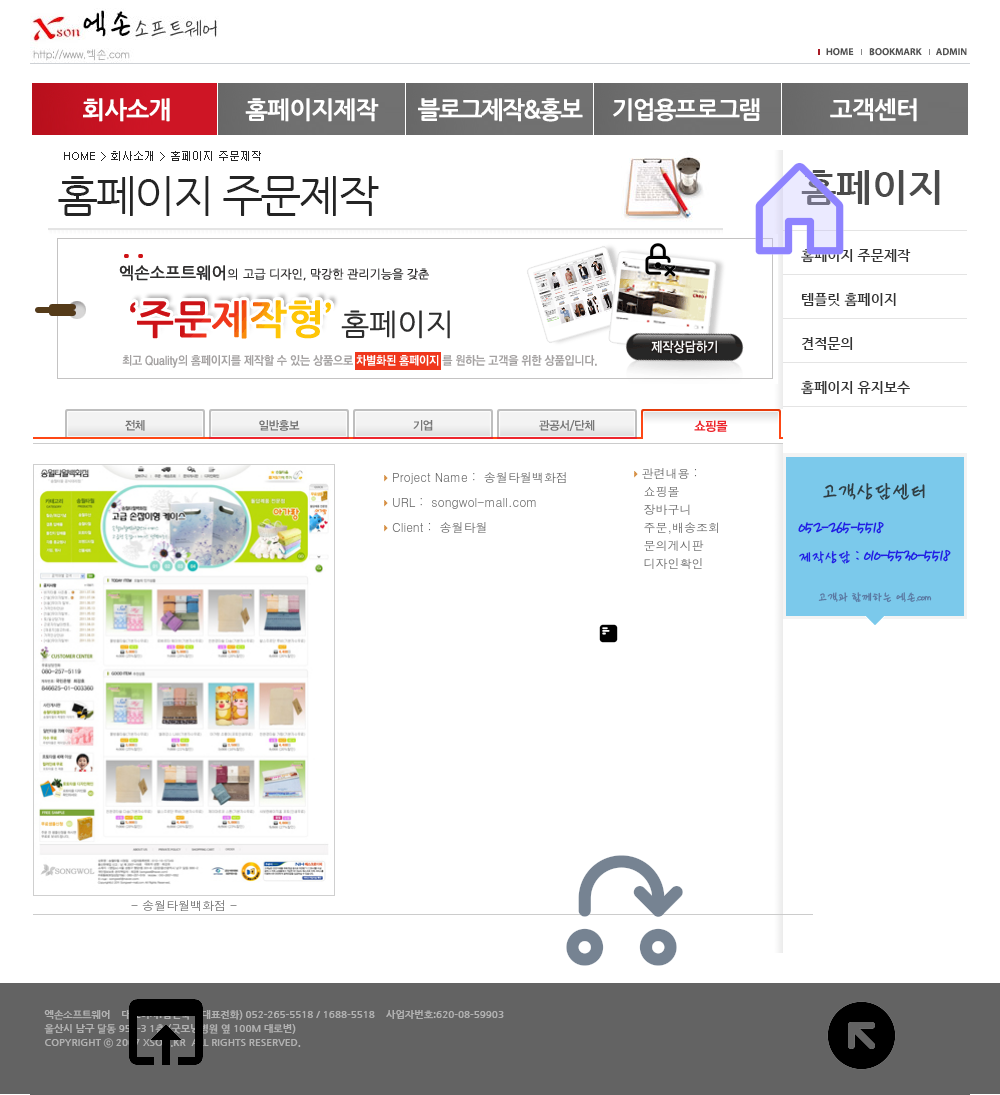 The height and width of the screenshot is (1095, 1000). I want to click on align content to top-left of container, so click(608, 633).